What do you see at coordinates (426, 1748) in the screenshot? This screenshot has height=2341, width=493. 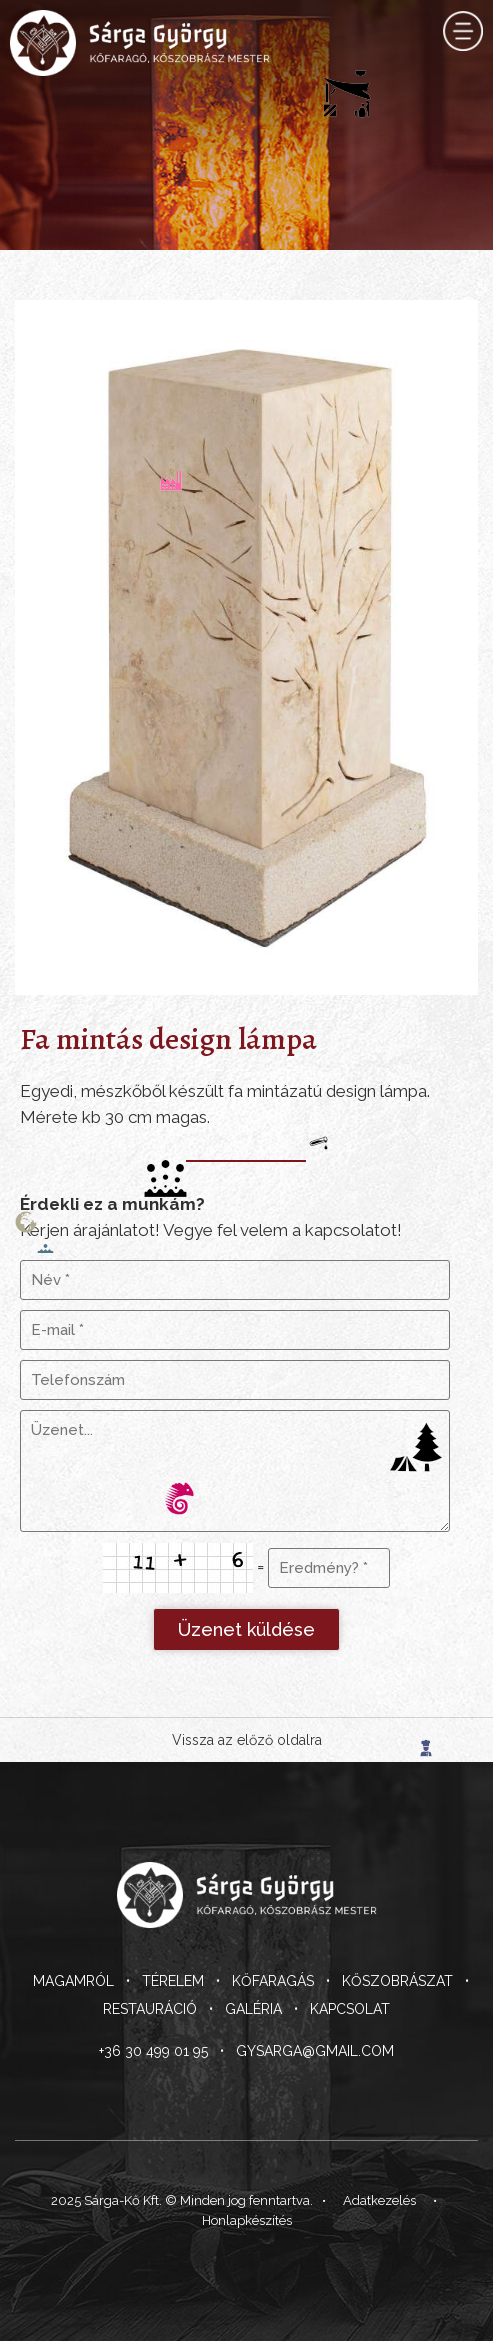 I see `access cooking or recipe features` at bounding box center [426, 1748].